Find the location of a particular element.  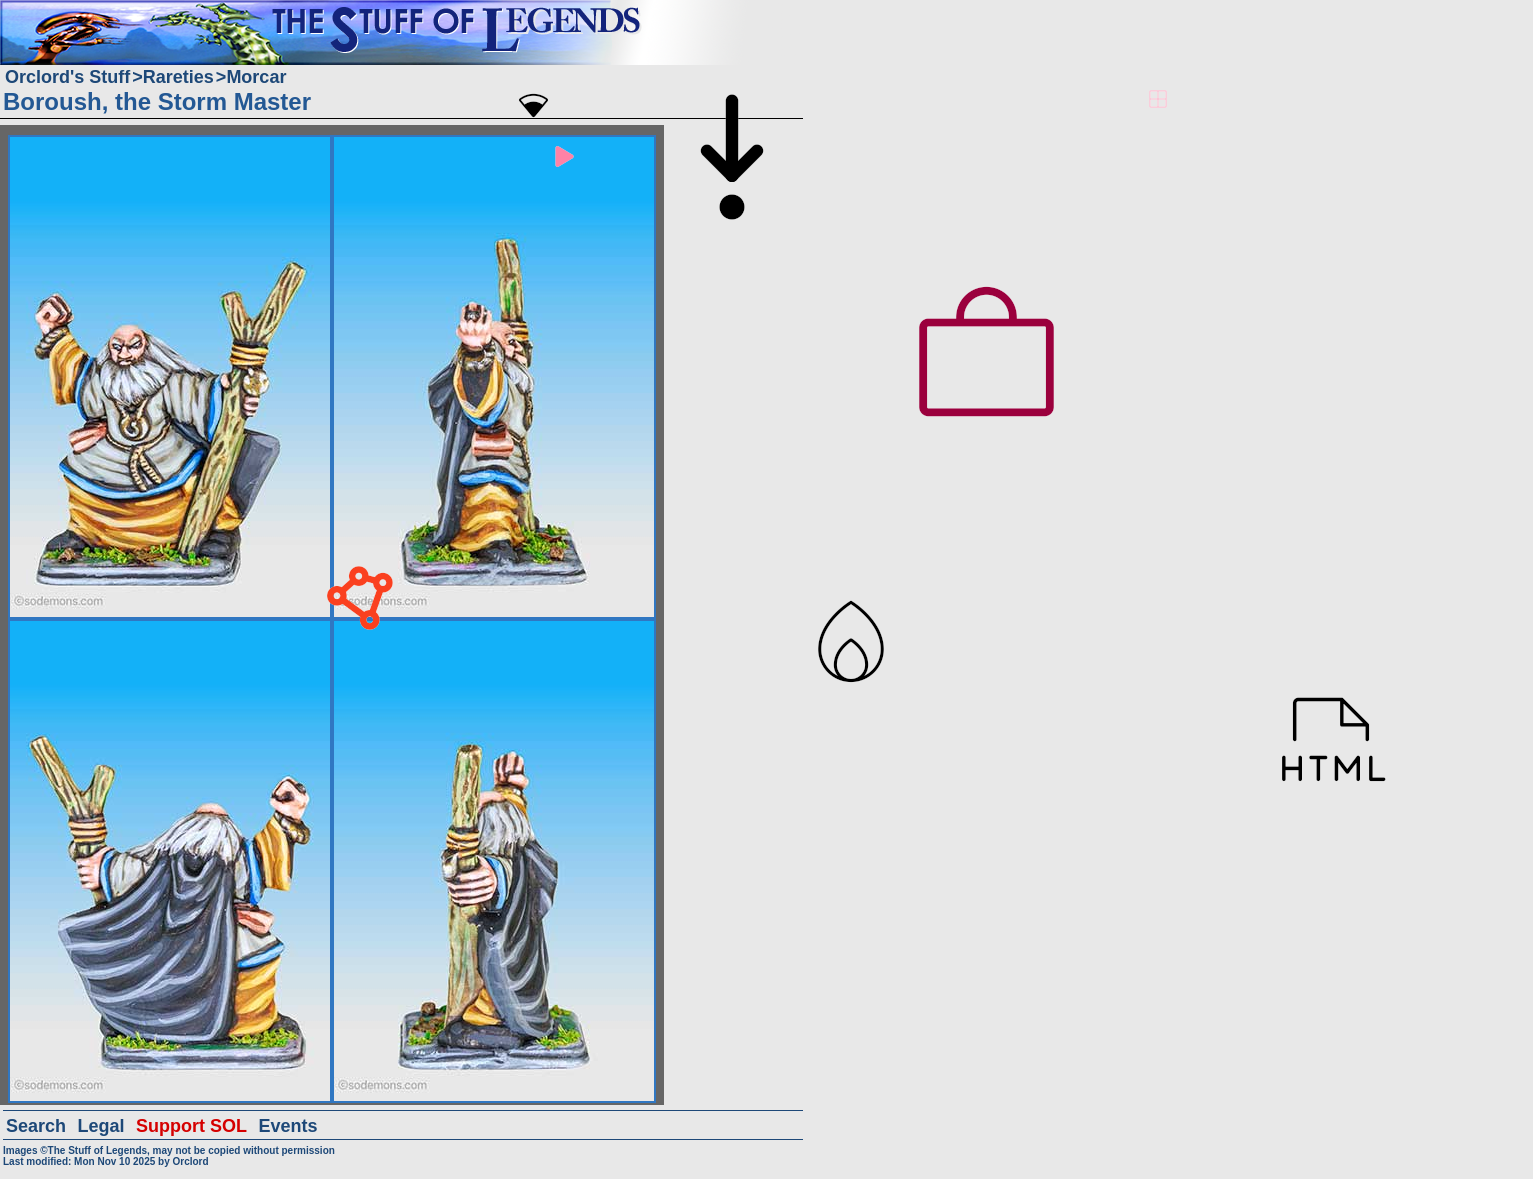

view your shopping bag is located at coordinates (986, 359).